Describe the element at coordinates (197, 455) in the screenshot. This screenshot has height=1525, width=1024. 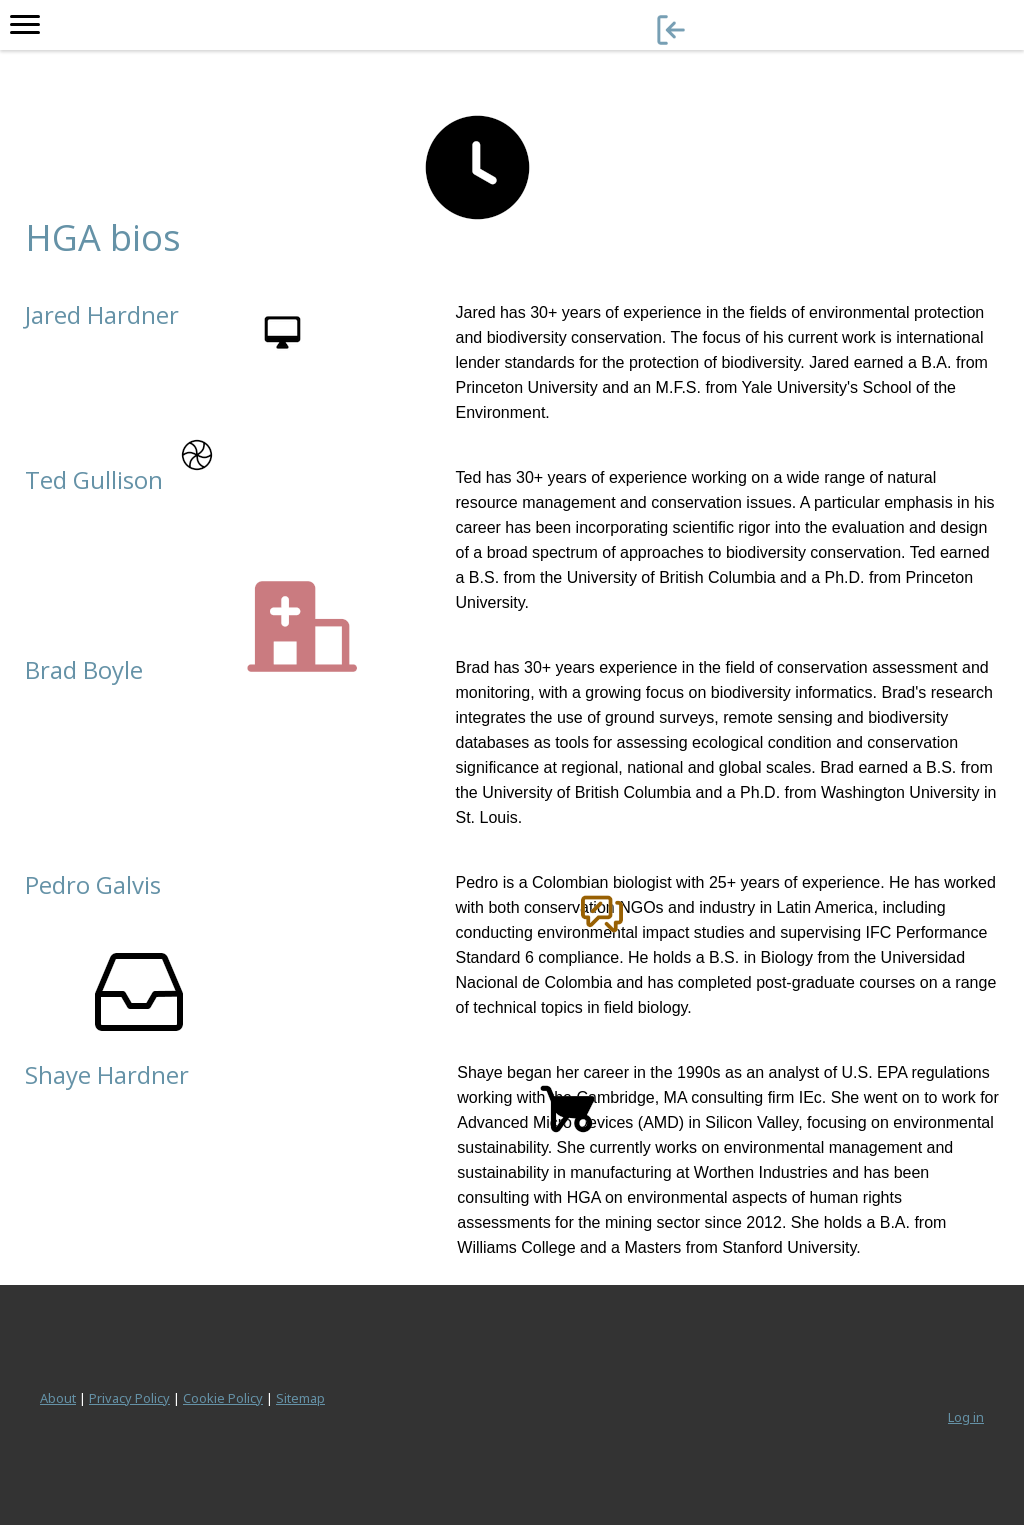
I see `indicates content is loading` at that location.